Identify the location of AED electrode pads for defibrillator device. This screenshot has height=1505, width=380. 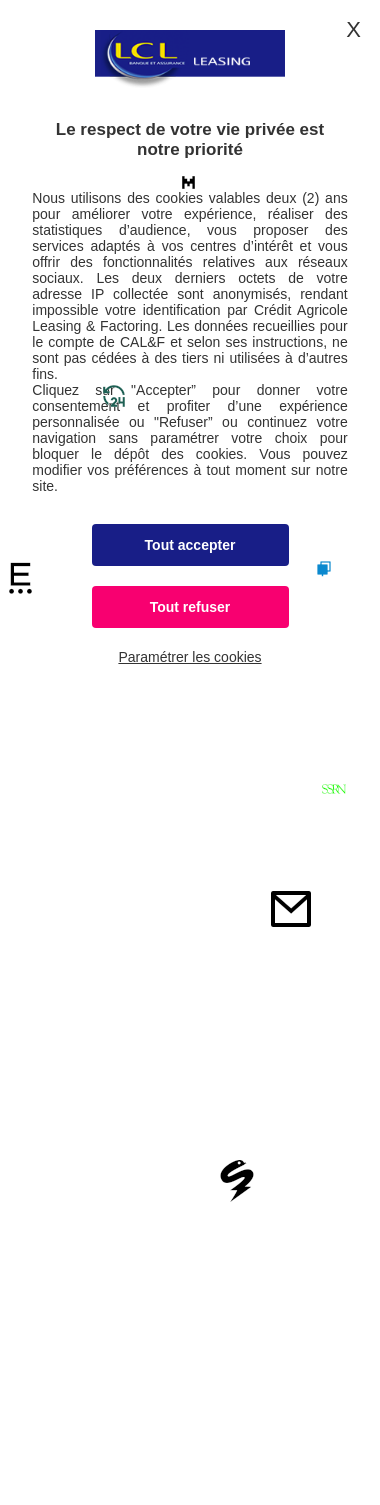
(324, 568).